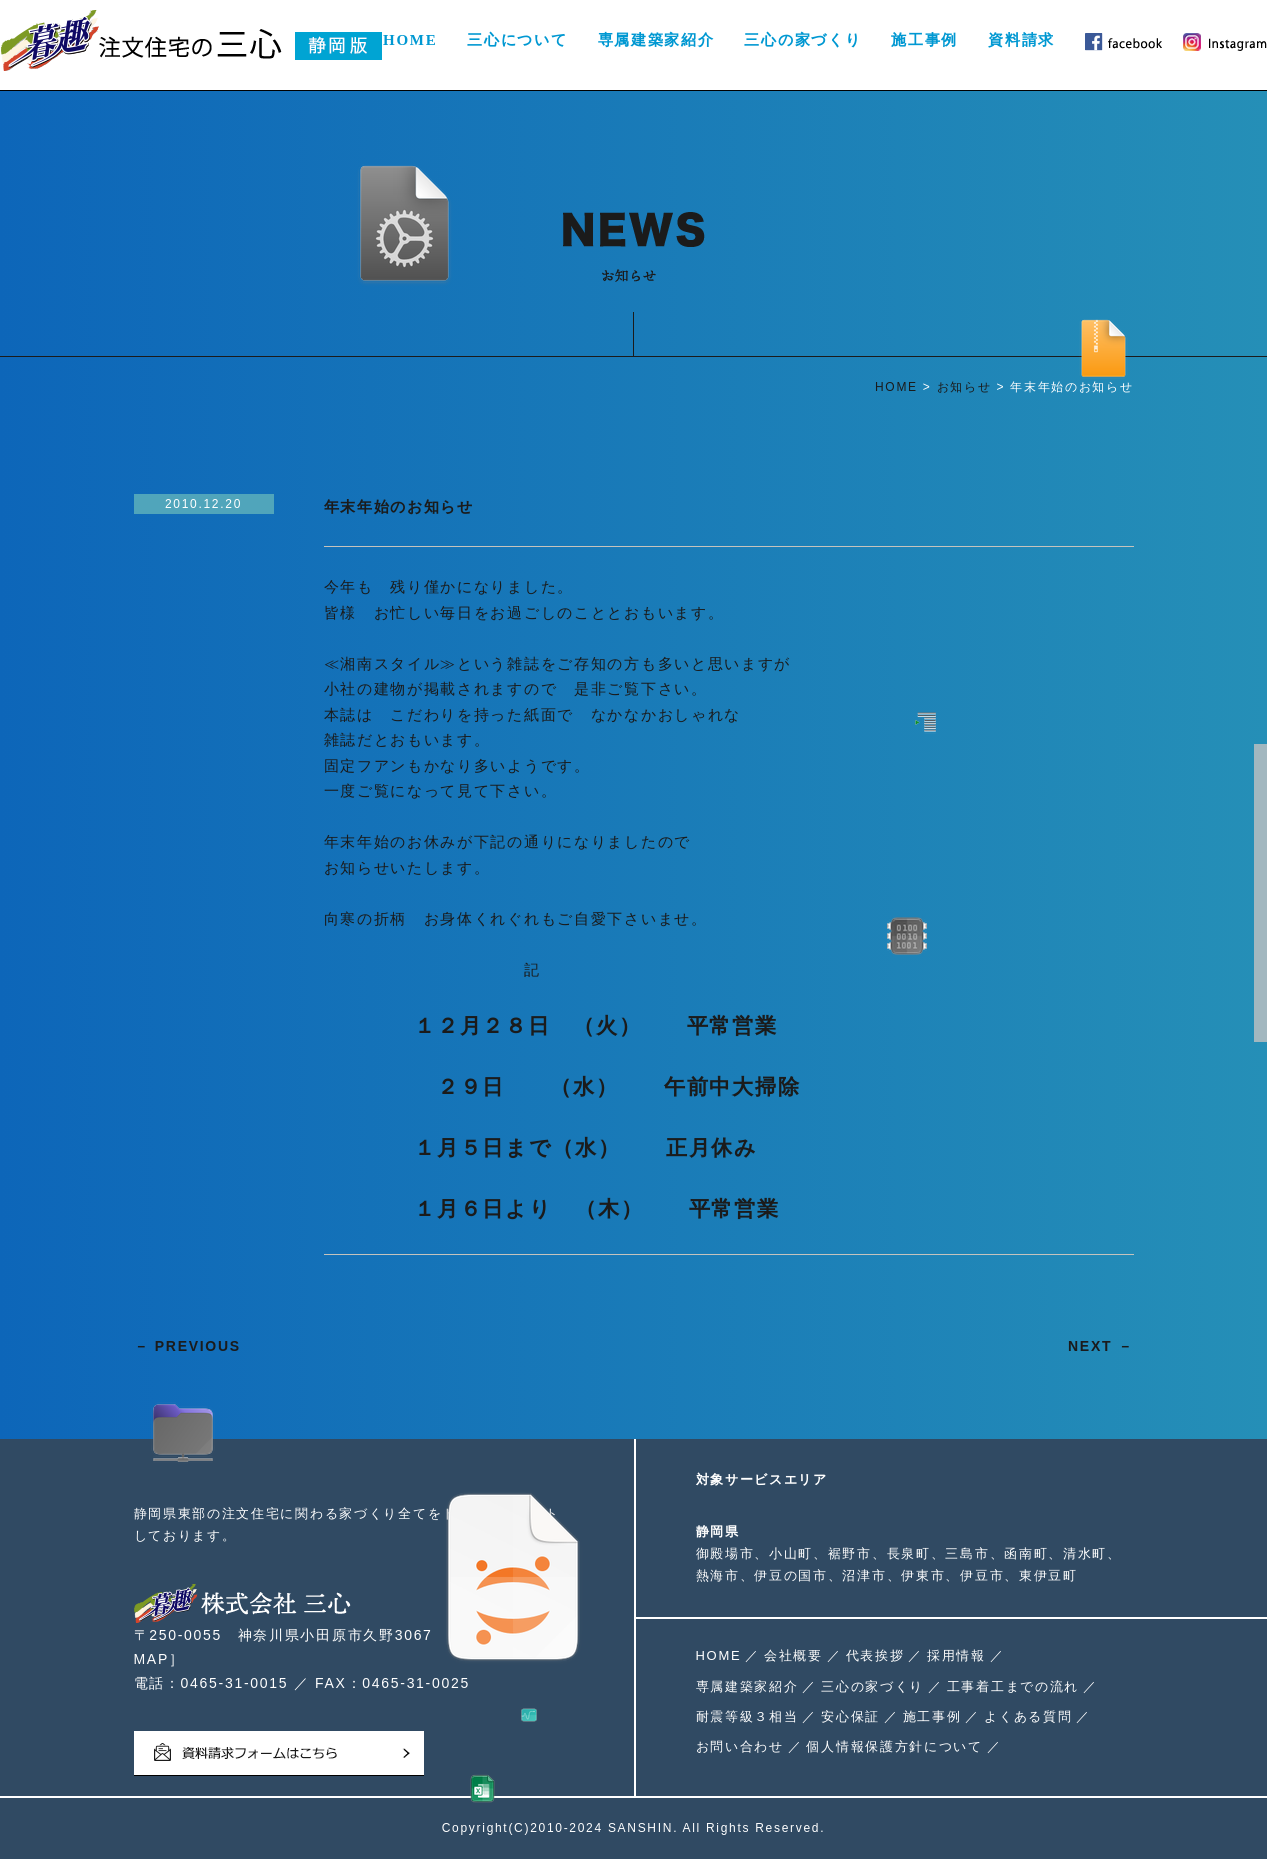  I want to click on a desktop application or executable file, so click(404, 225).